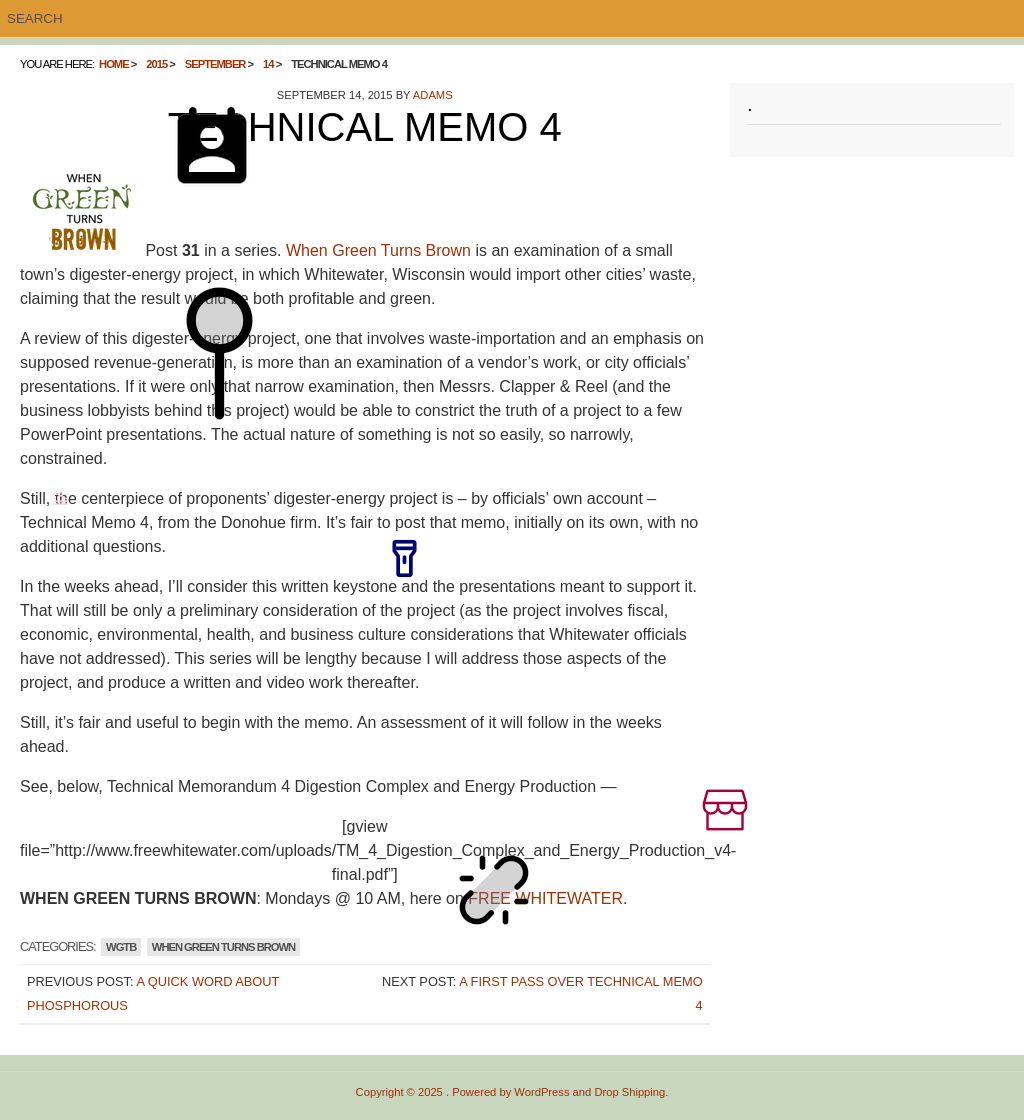 The height and width of the screenshot is (1120, 1024). What do you see at coordinates (404, 558) in the screenshot?
I see `toggle flashlight on or off` at bounding box center [404, 558].